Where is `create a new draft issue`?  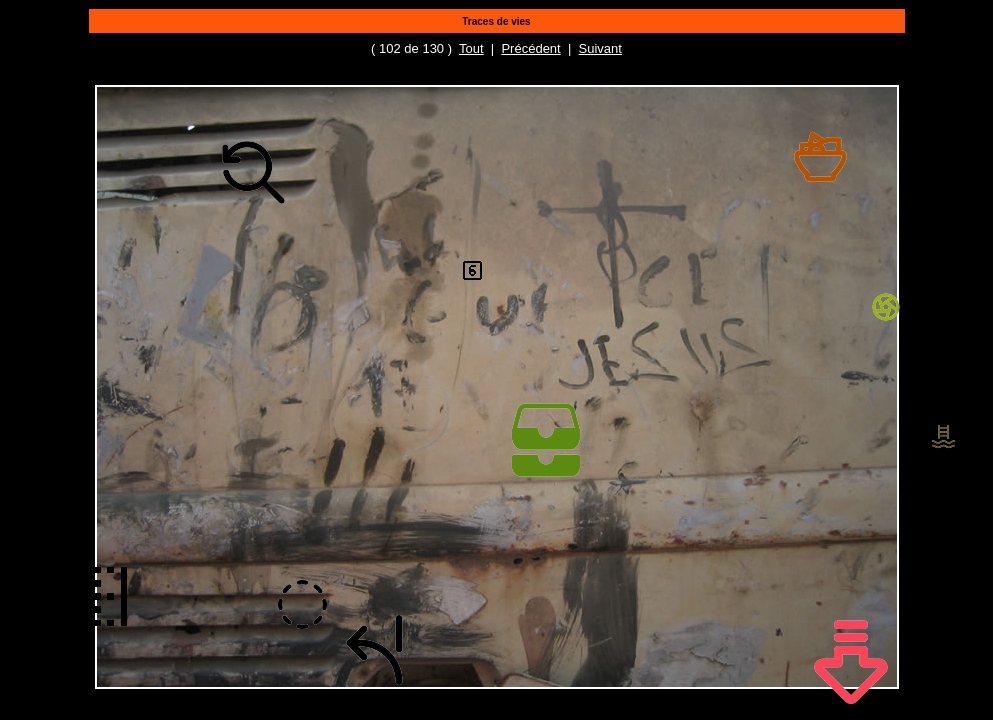 create a new draft issue is located at coordinates (302, 604).